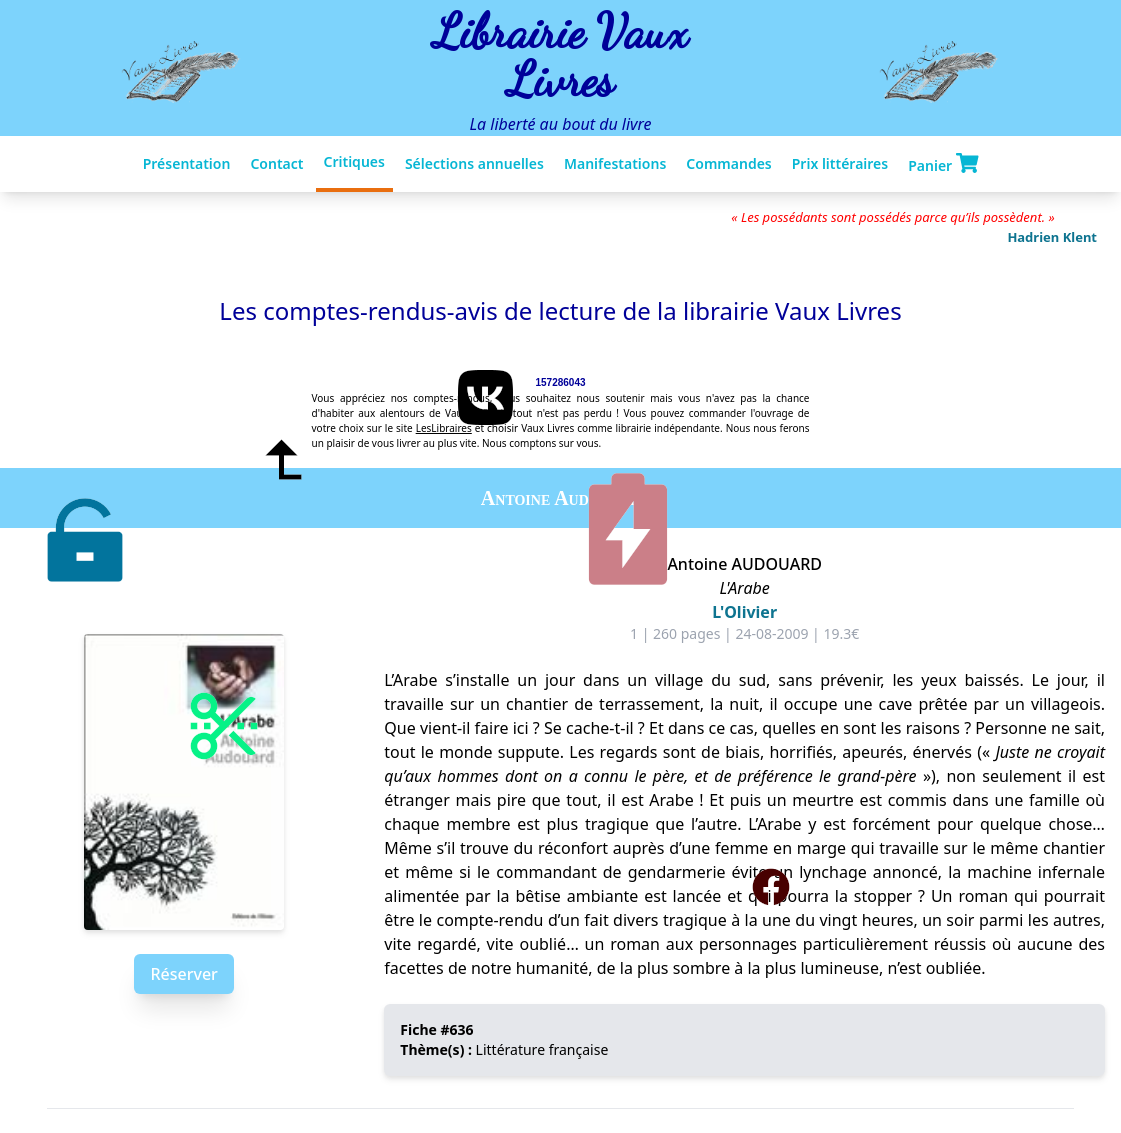  What do you see at coordinates (628, 529) in the screenshot?
I see `battery charging status indicator` at bounding box center [628, 529].